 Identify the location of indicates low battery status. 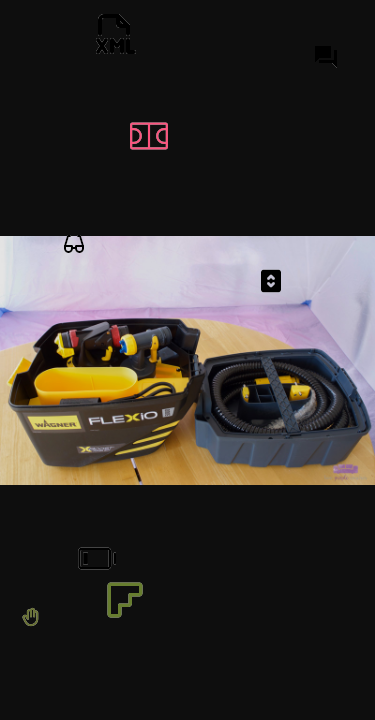
(96, 558).